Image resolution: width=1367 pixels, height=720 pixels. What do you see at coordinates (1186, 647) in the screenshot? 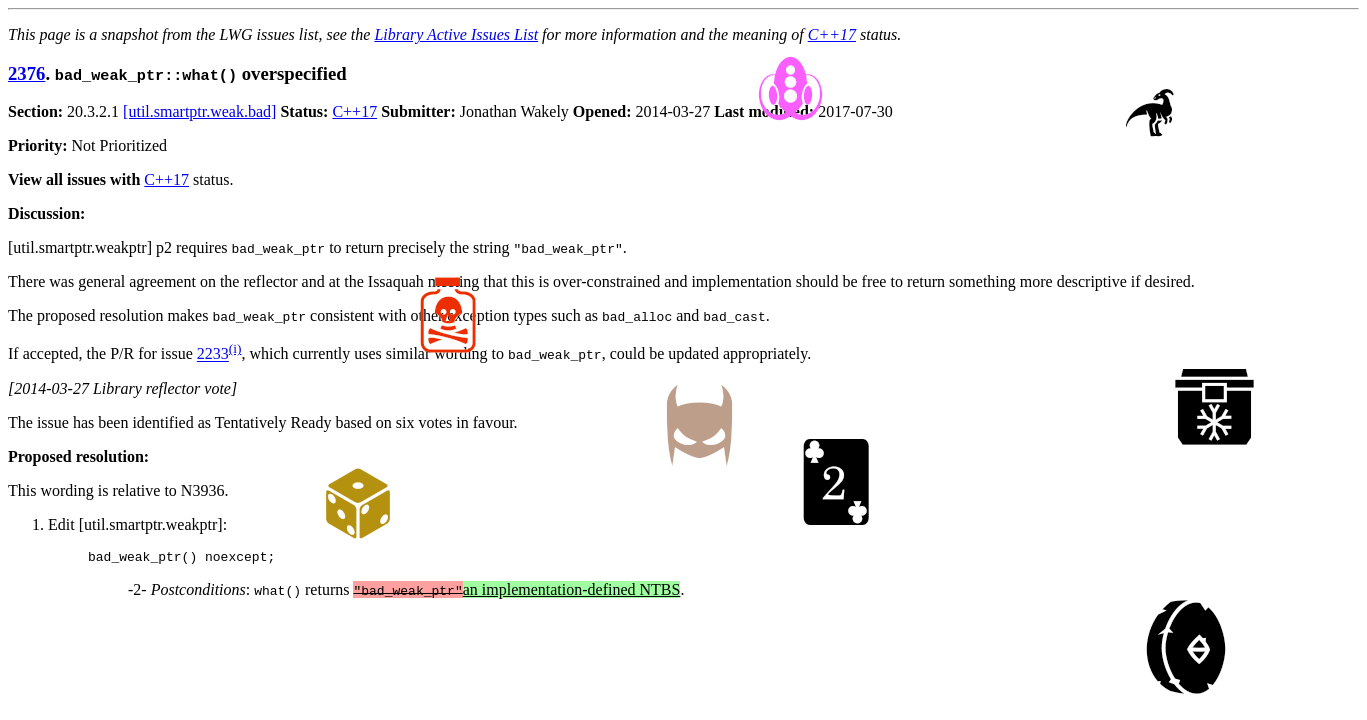
I see `ancient or prehistoric game element` at bounding box center [1186, 647].